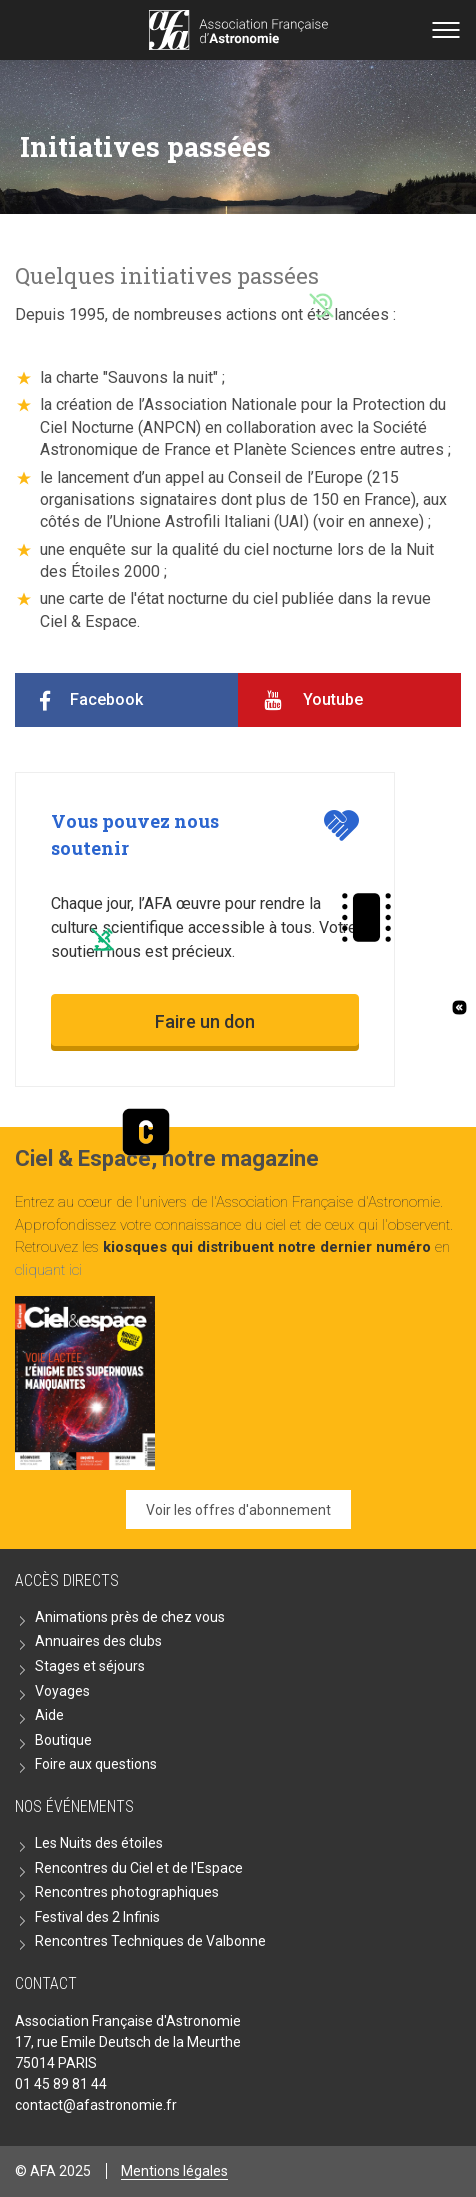  Describe the element at coordinates (321, 305) in the screenshot. I see `mute audio or disable listening` at that location.